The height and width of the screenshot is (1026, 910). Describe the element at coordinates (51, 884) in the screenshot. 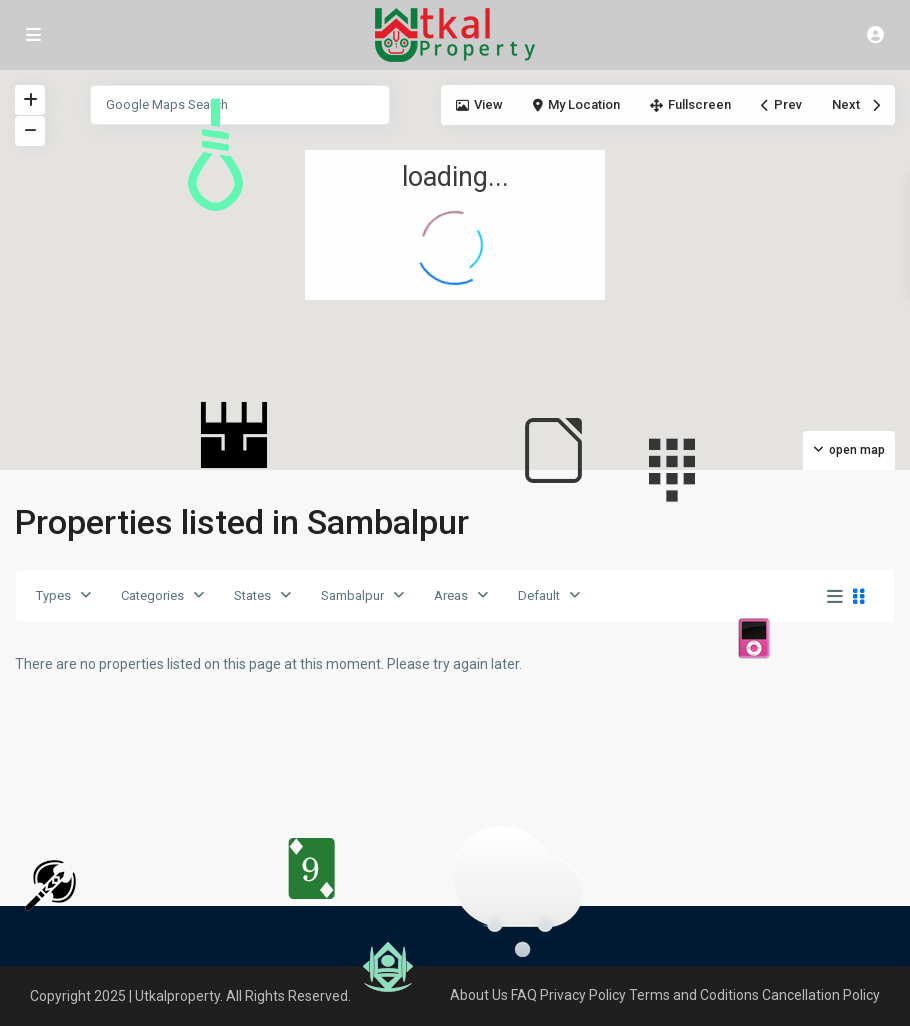

I see `select axe weapon or tool` at that location.